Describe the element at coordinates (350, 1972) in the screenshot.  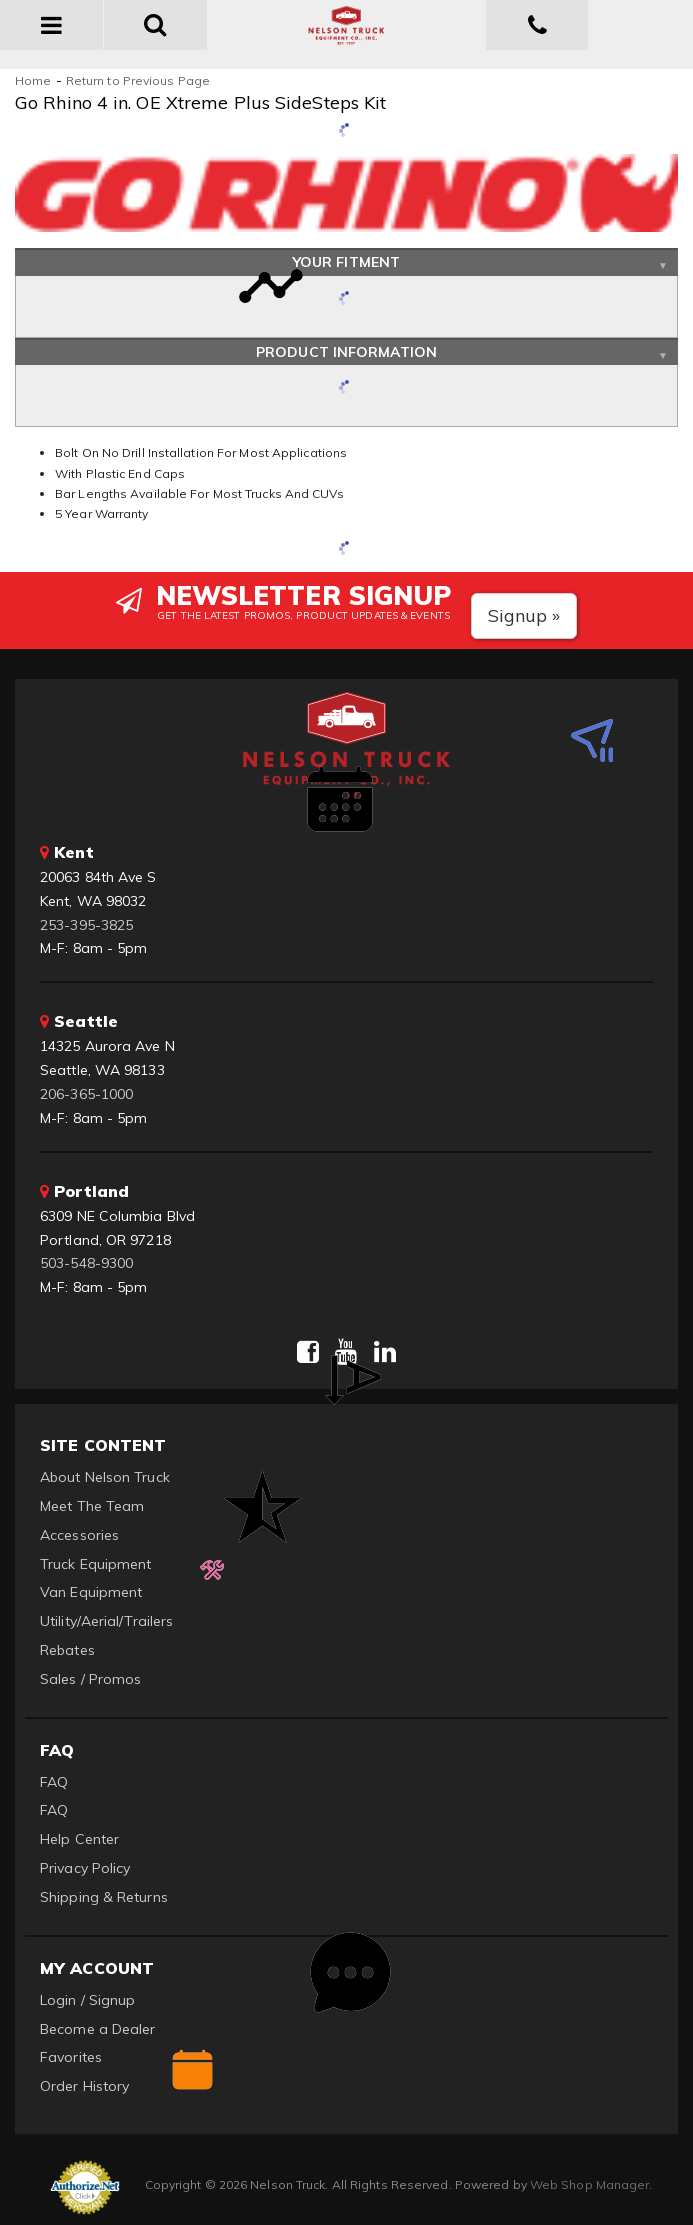
I see `open messaging or chat` at that location.